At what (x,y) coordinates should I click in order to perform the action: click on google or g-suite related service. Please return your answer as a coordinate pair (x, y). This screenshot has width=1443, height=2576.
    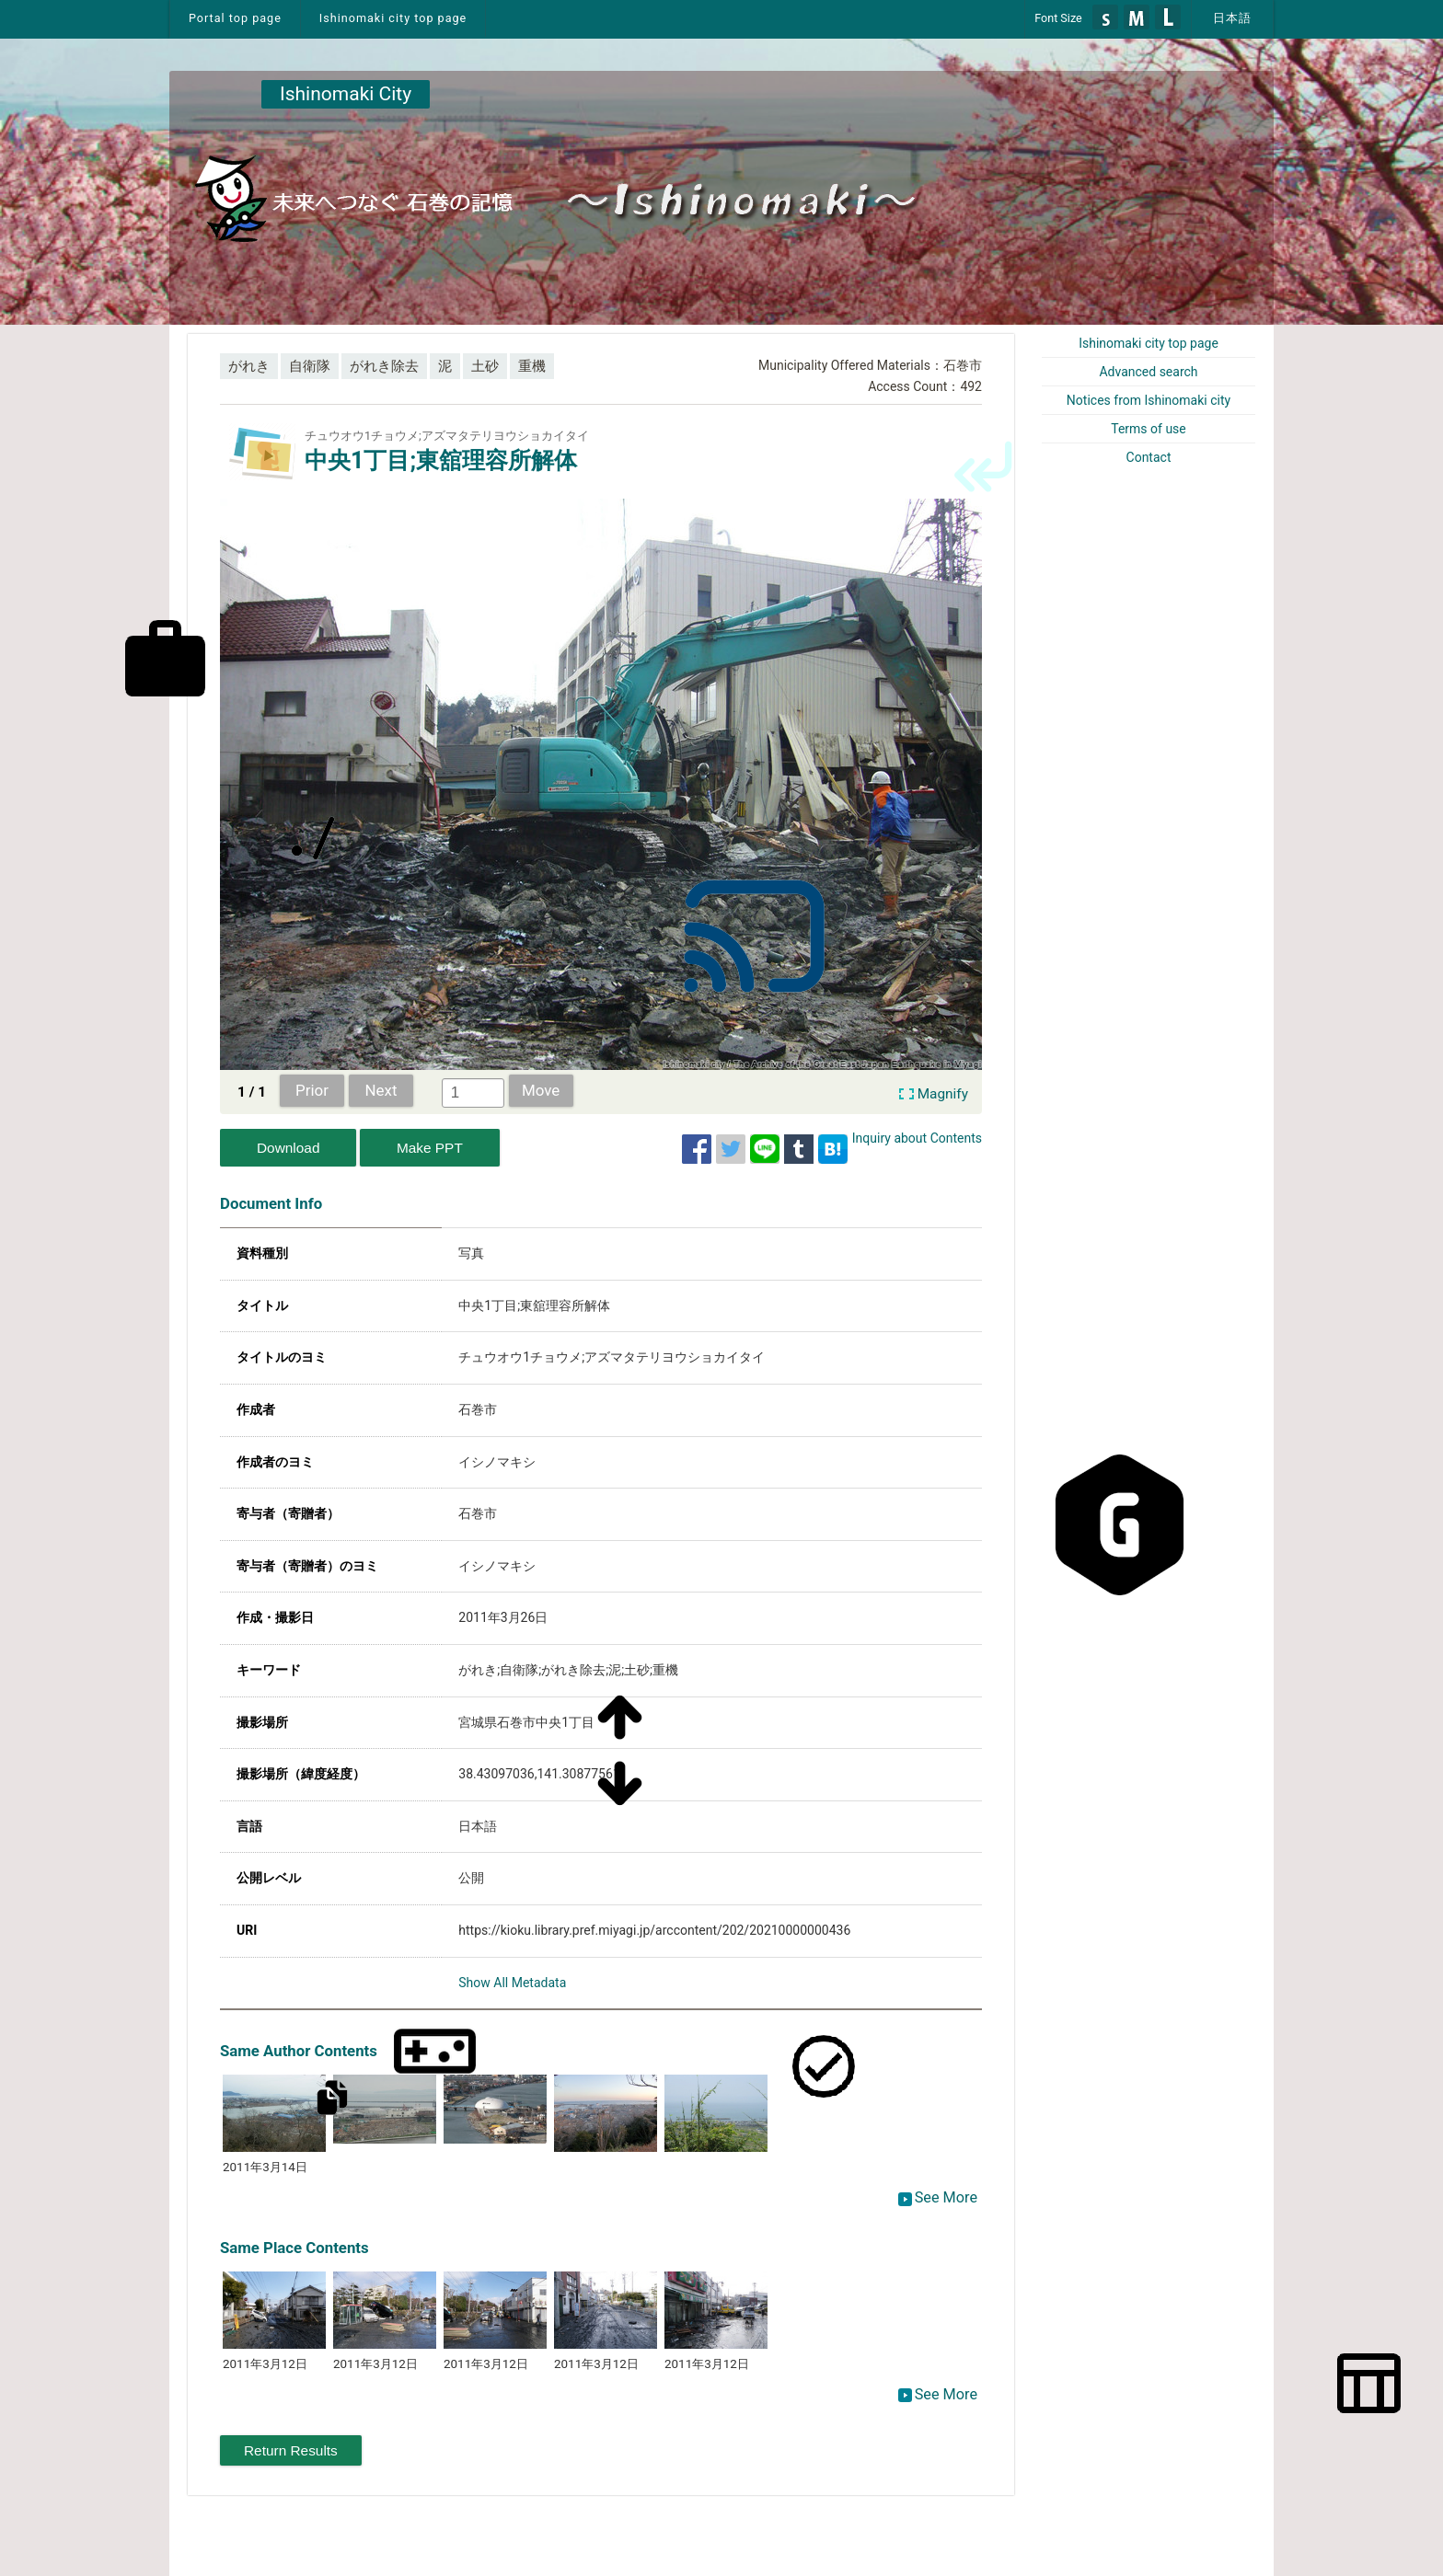
    Looking at the image, I should click on (1119, 1524).